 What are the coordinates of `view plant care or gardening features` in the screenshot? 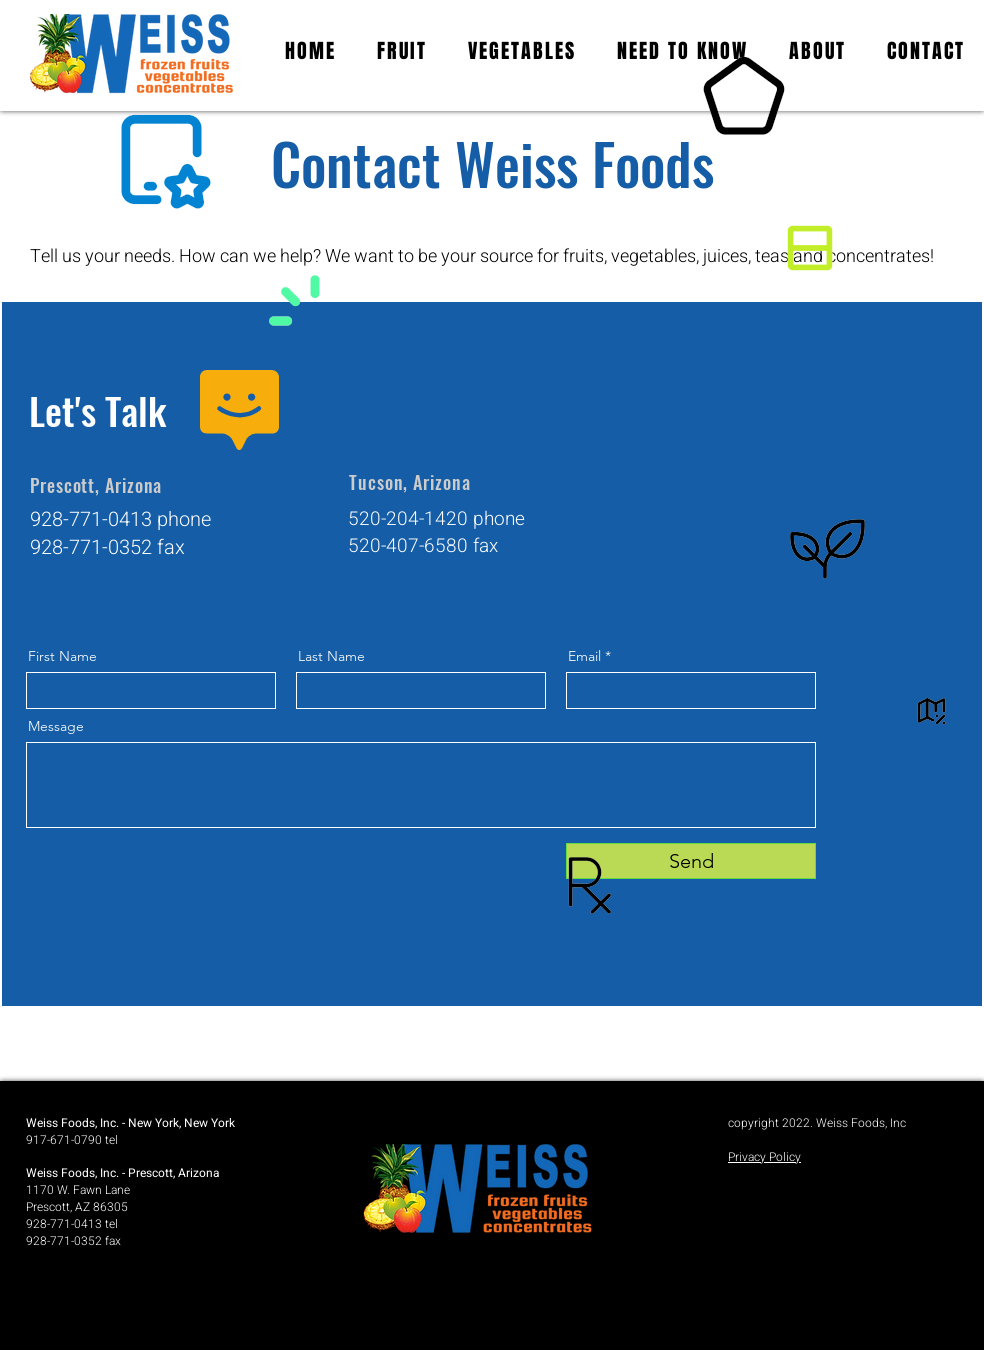 It's located at (827, 546).